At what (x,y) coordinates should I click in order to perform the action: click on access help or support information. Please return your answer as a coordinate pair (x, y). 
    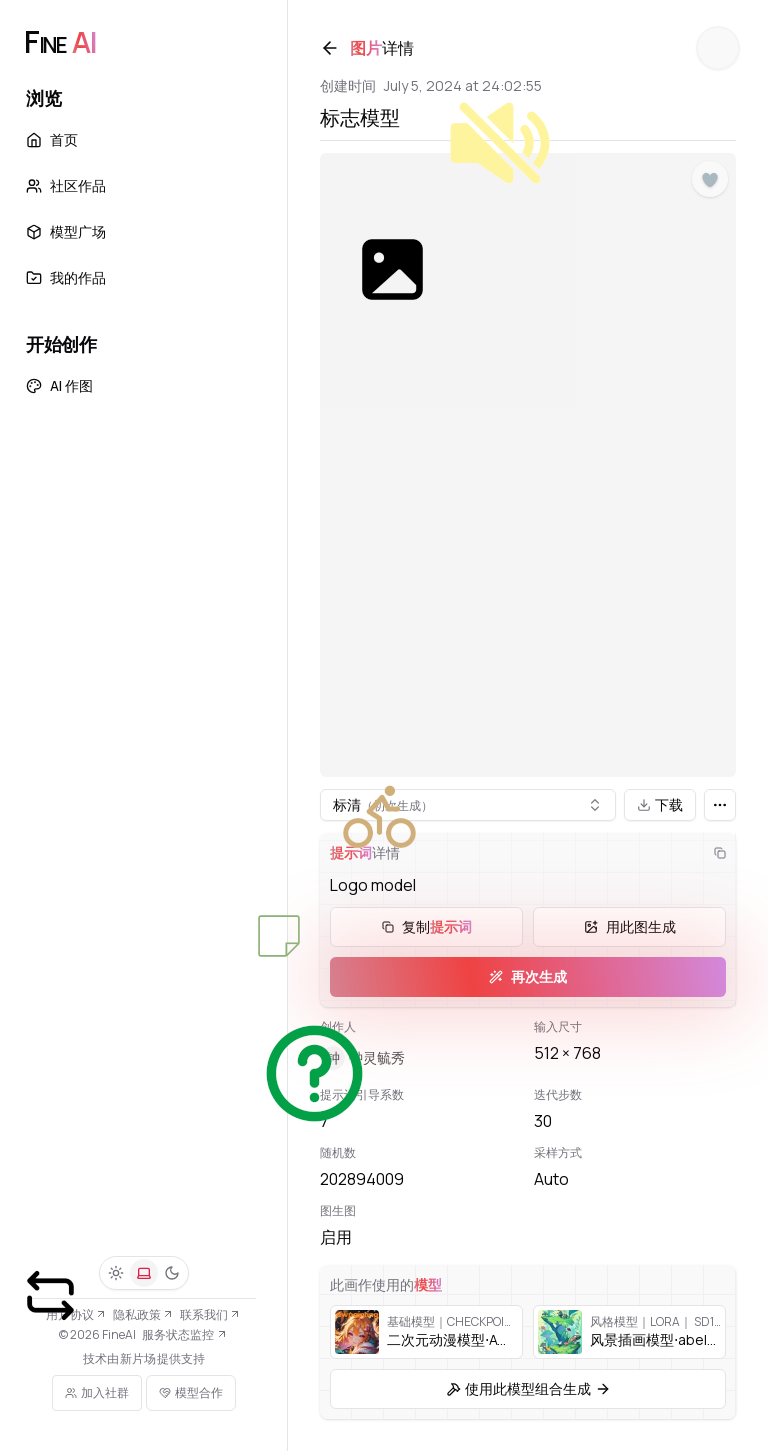
    Looking at the image, I should click on (314, 1073).